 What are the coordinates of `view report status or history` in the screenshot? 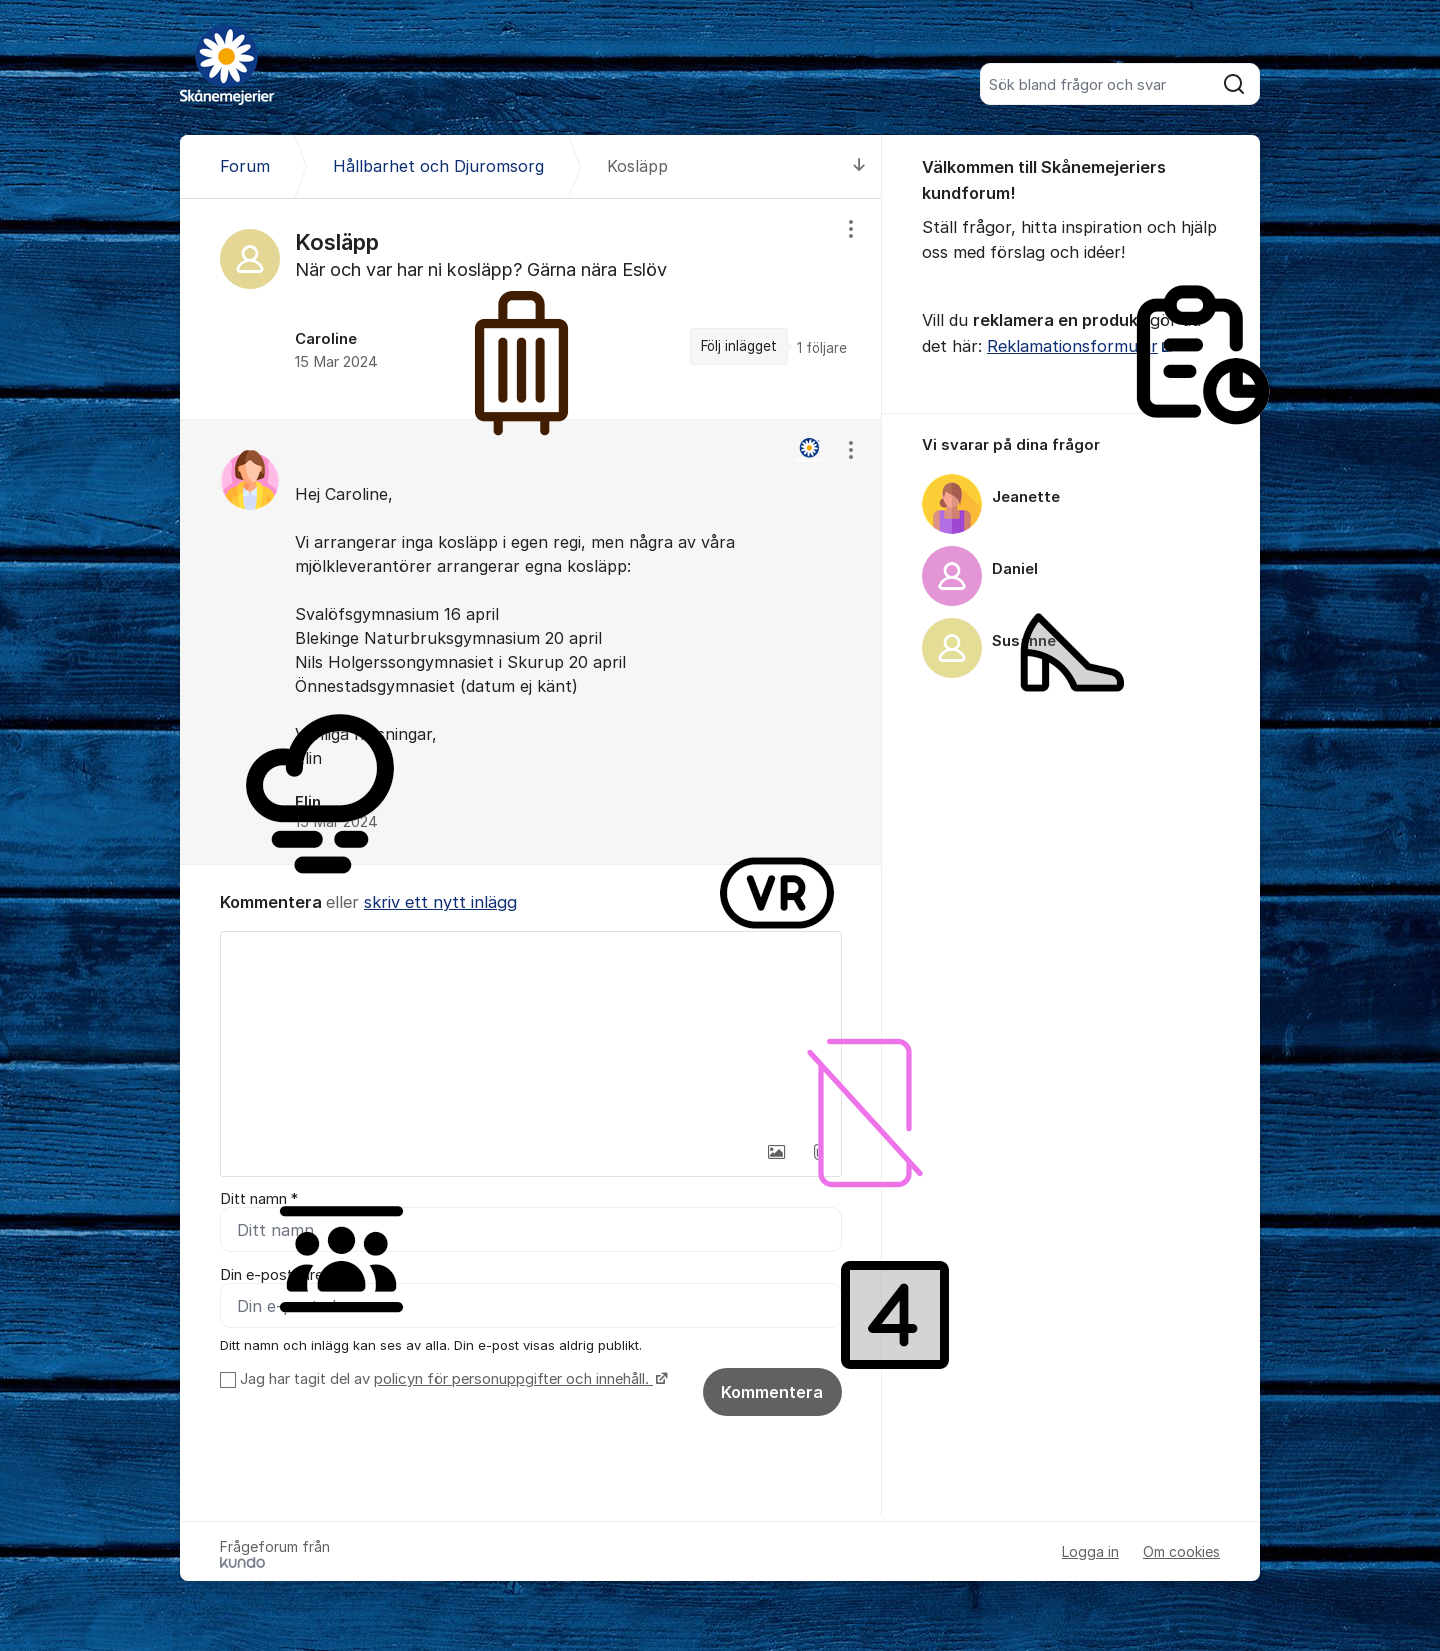 It's located at (1196, 351).